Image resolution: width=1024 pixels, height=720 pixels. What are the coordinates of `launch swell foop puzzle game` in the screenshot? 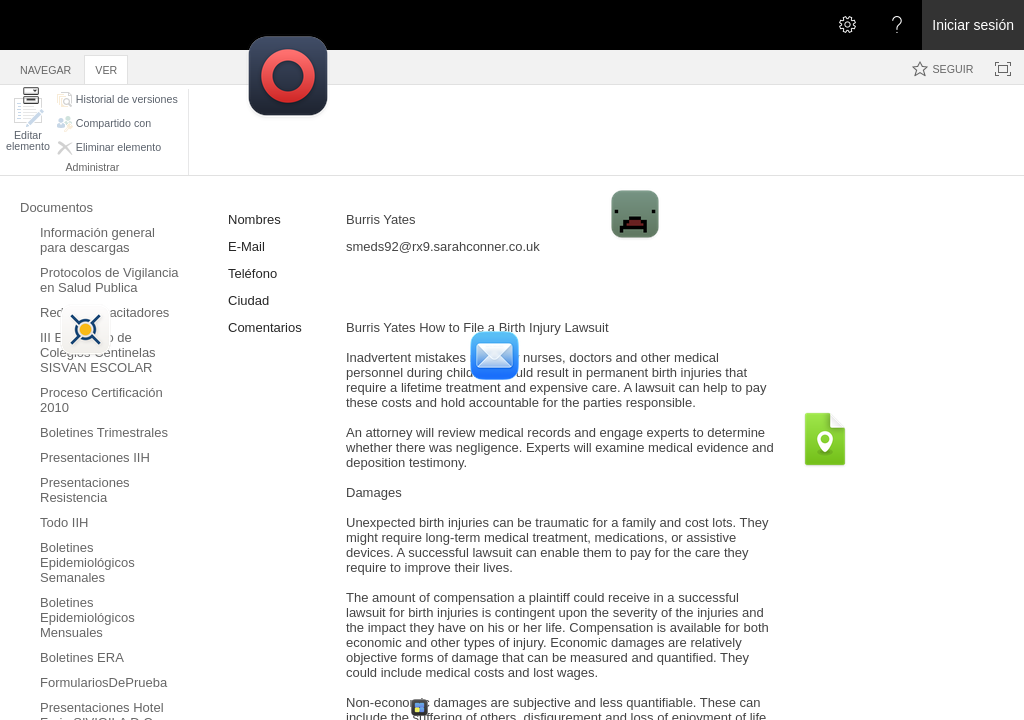 It's located at (419, 707).